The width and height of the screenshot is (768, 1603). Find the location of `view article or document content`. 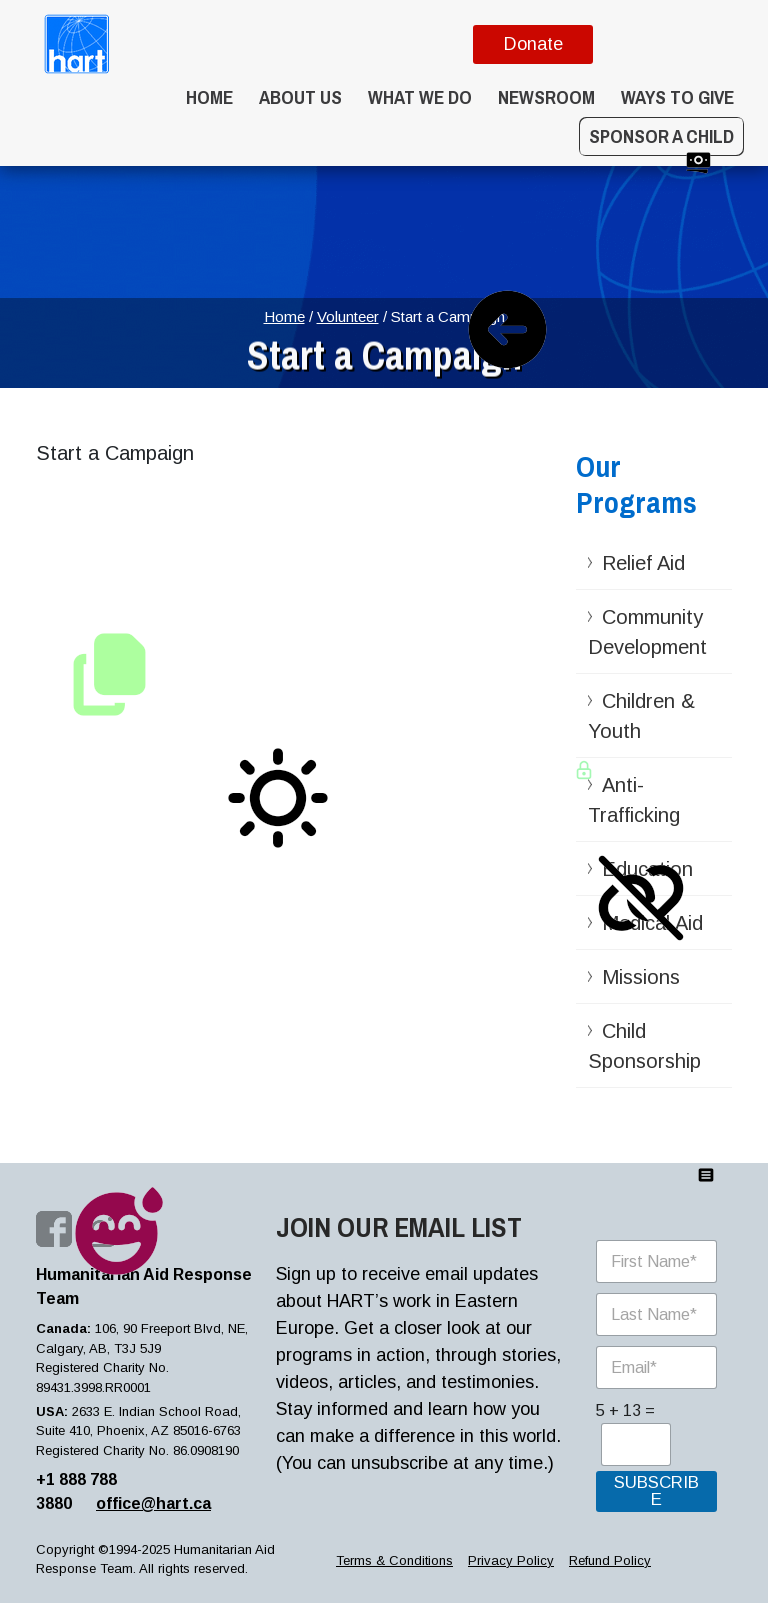

view article or document content is located at coordinates (706, 1175).